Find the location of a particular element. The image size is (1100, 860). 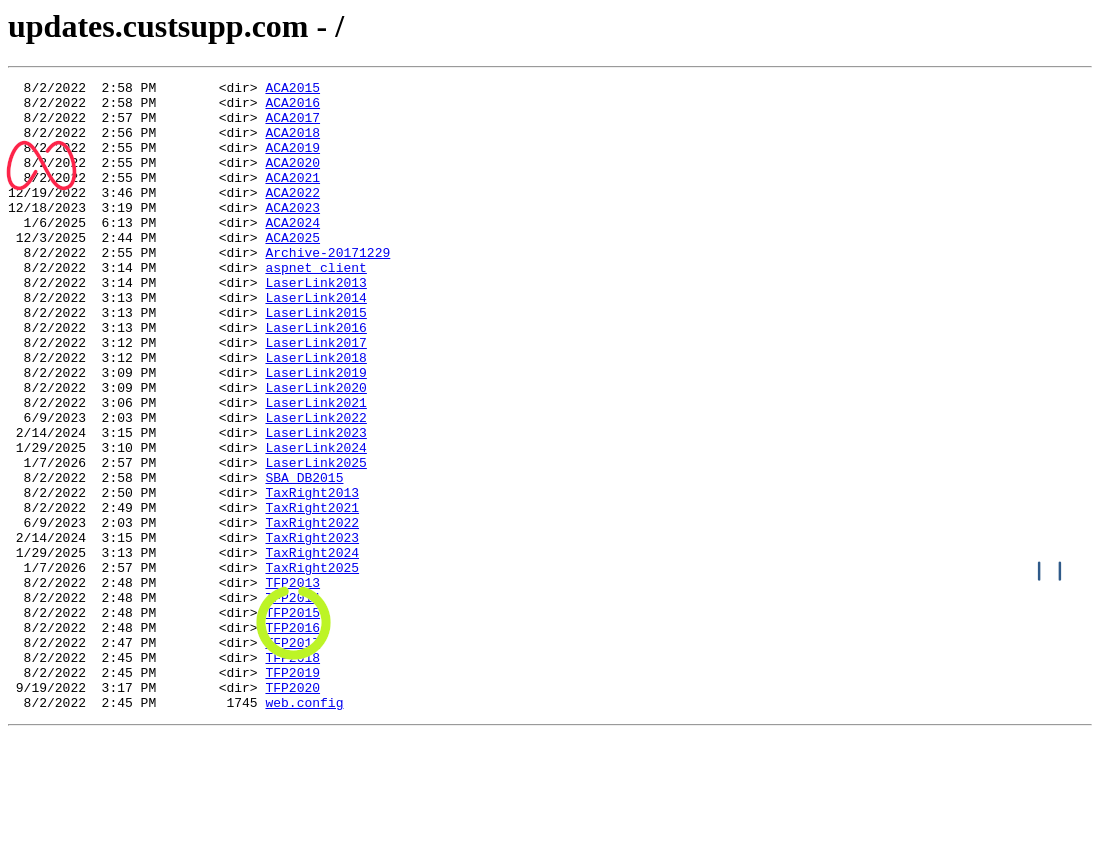

meta company logo is located at coordinates (41, 165).